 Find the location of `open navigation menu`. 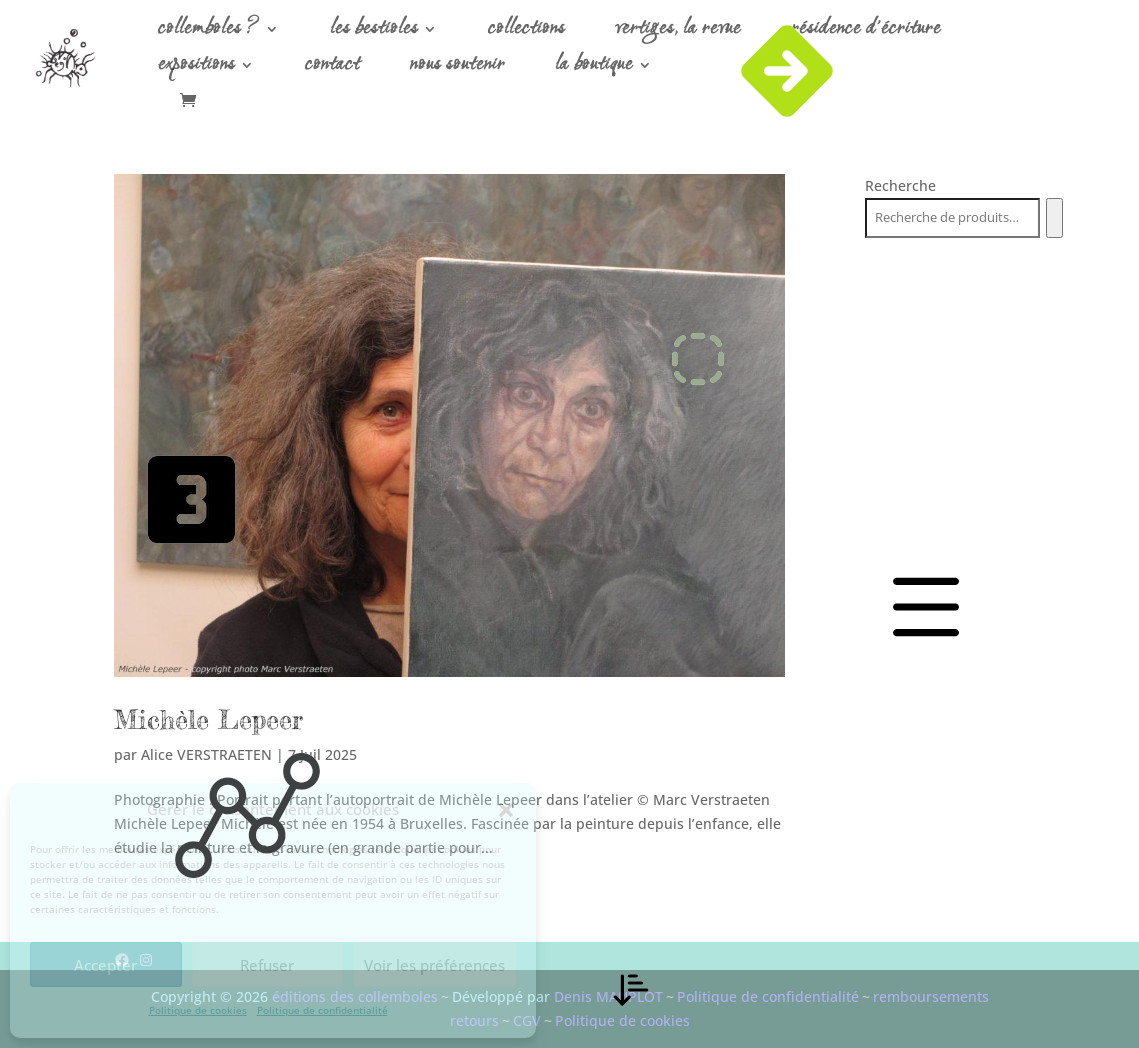

open navigation menu is located at coordinates (926, 607).